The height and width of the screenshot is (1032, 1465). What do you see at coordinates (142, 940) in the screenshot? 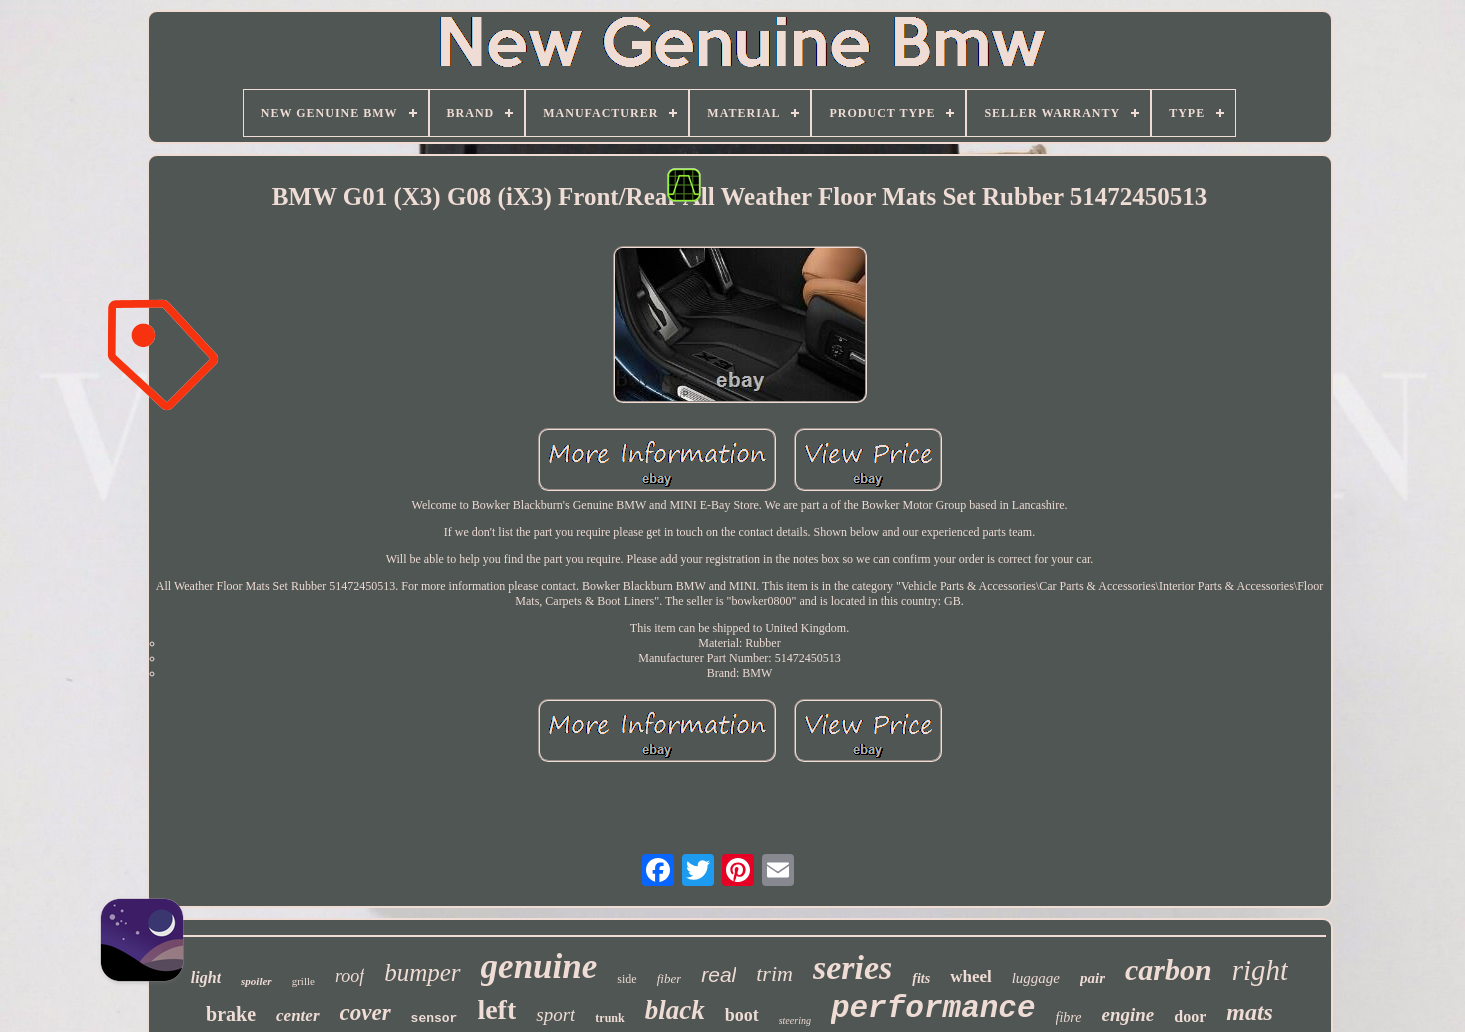
I see `open stellarium planetarium app` at bounding box center [142, 940].